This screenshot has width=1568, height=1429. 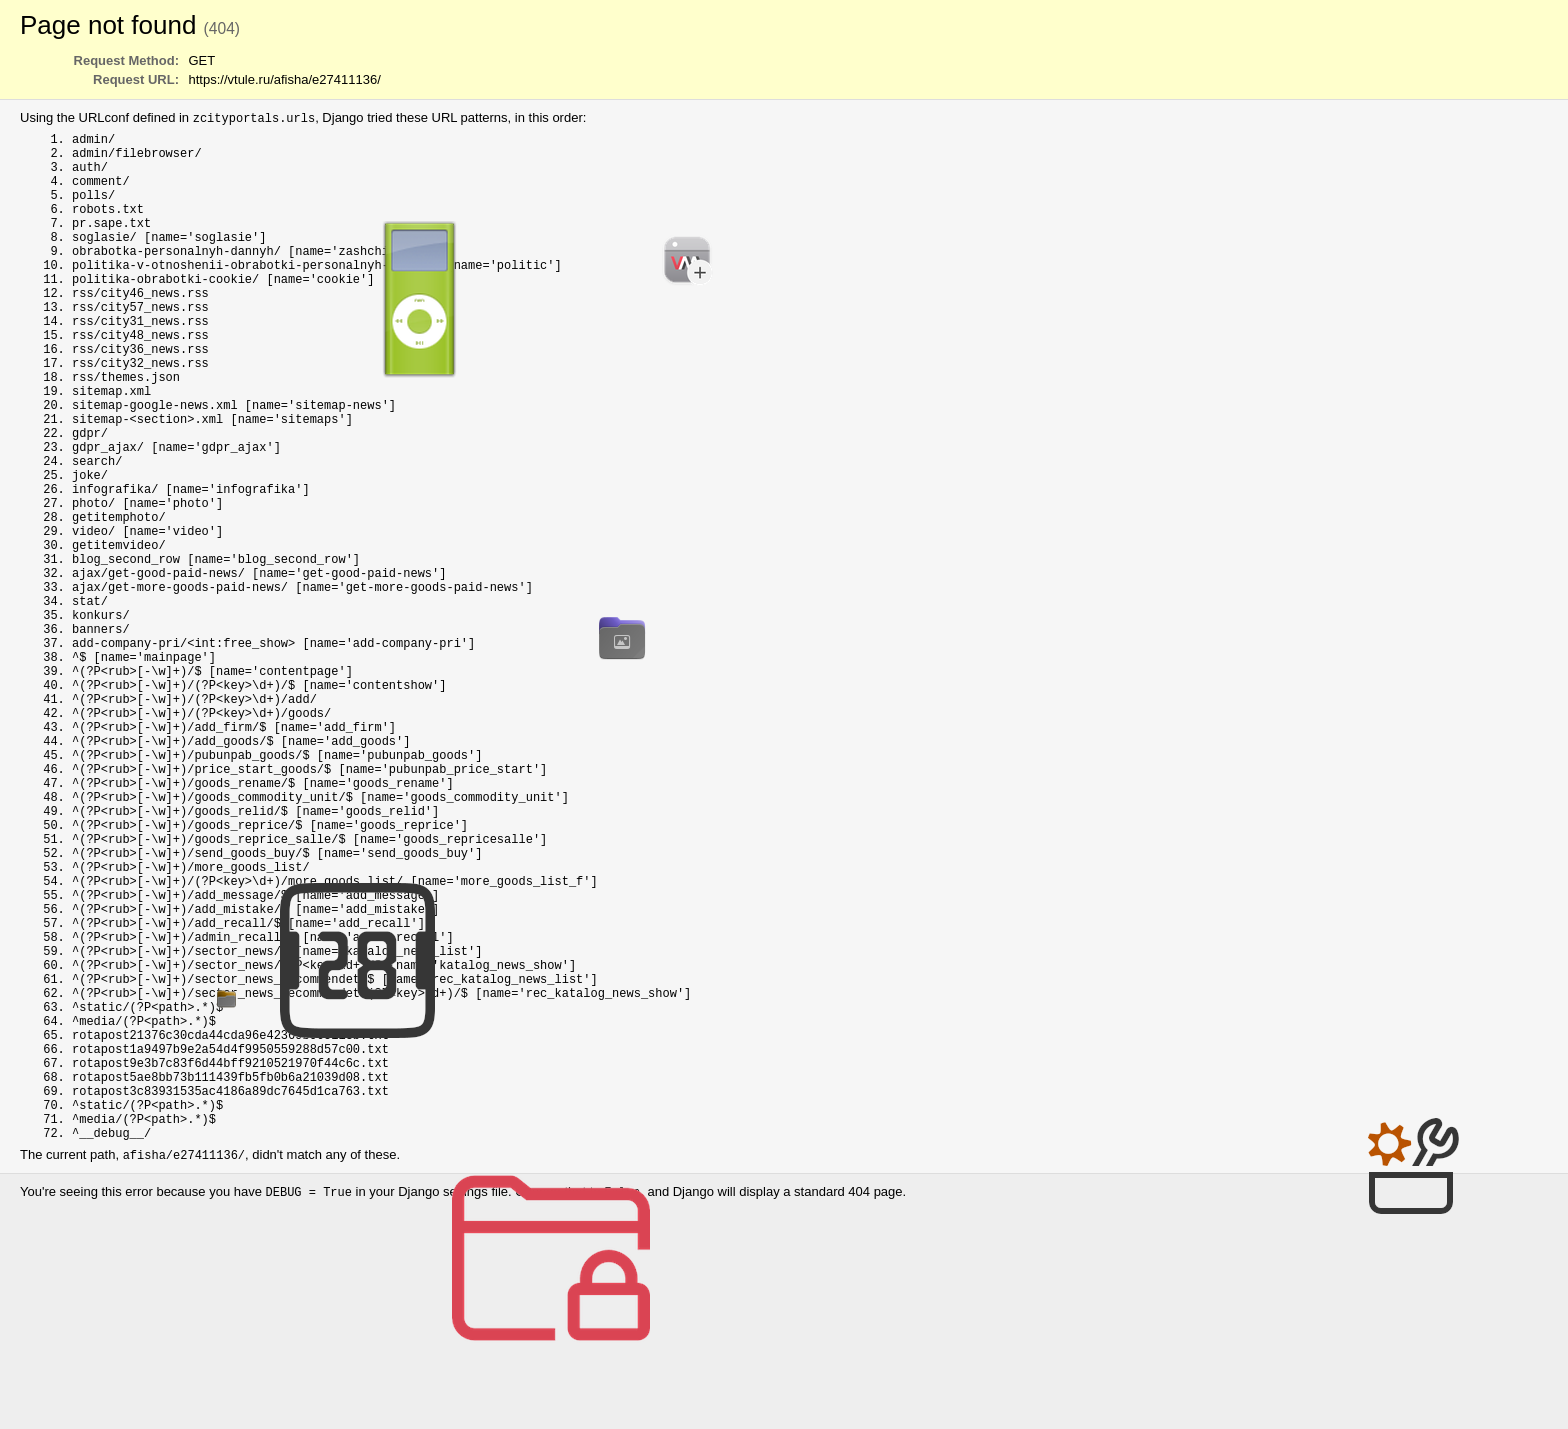 I want to click on open the calendar app, so click(x=357, y=960).